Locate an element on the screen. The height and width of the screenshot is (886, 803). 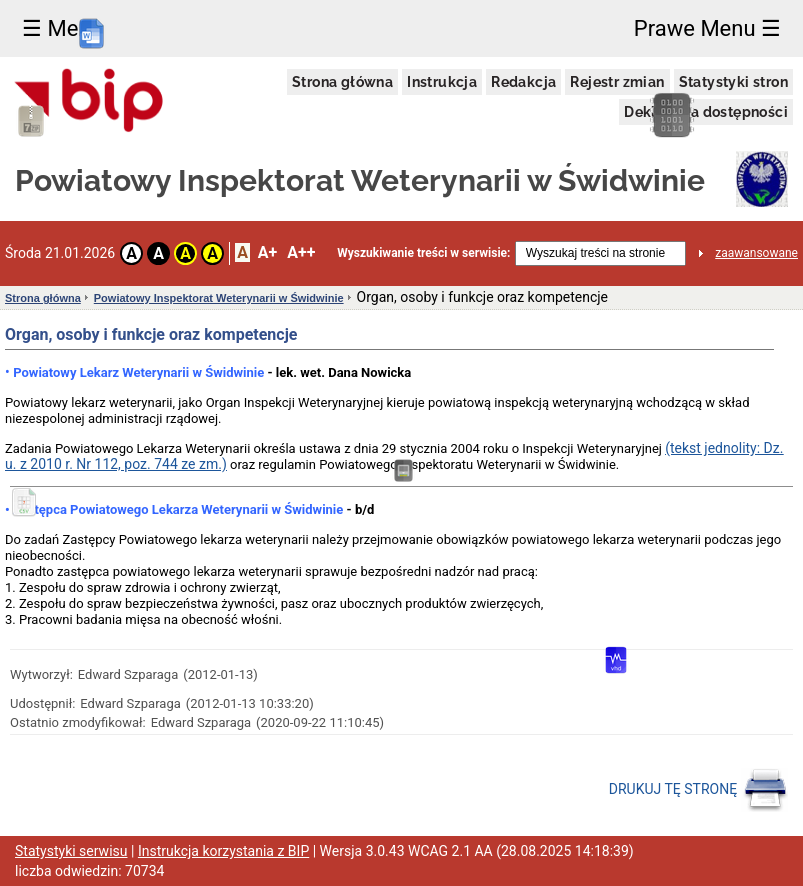
virtualbox virtual hard disk file is located at coordinates (616, 660).